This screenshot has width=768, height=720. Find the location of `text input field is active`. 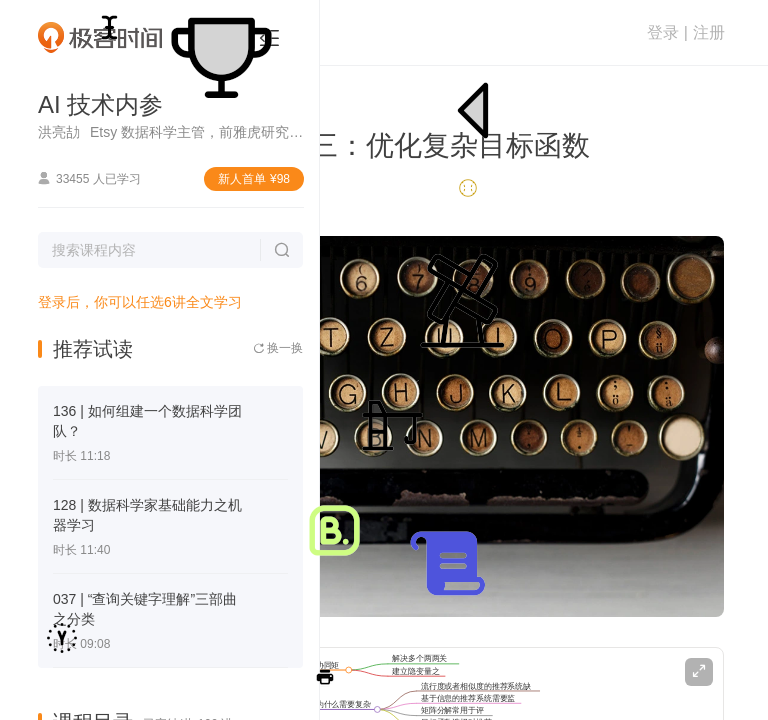

text input field is active is located at coordinates (109, 27).